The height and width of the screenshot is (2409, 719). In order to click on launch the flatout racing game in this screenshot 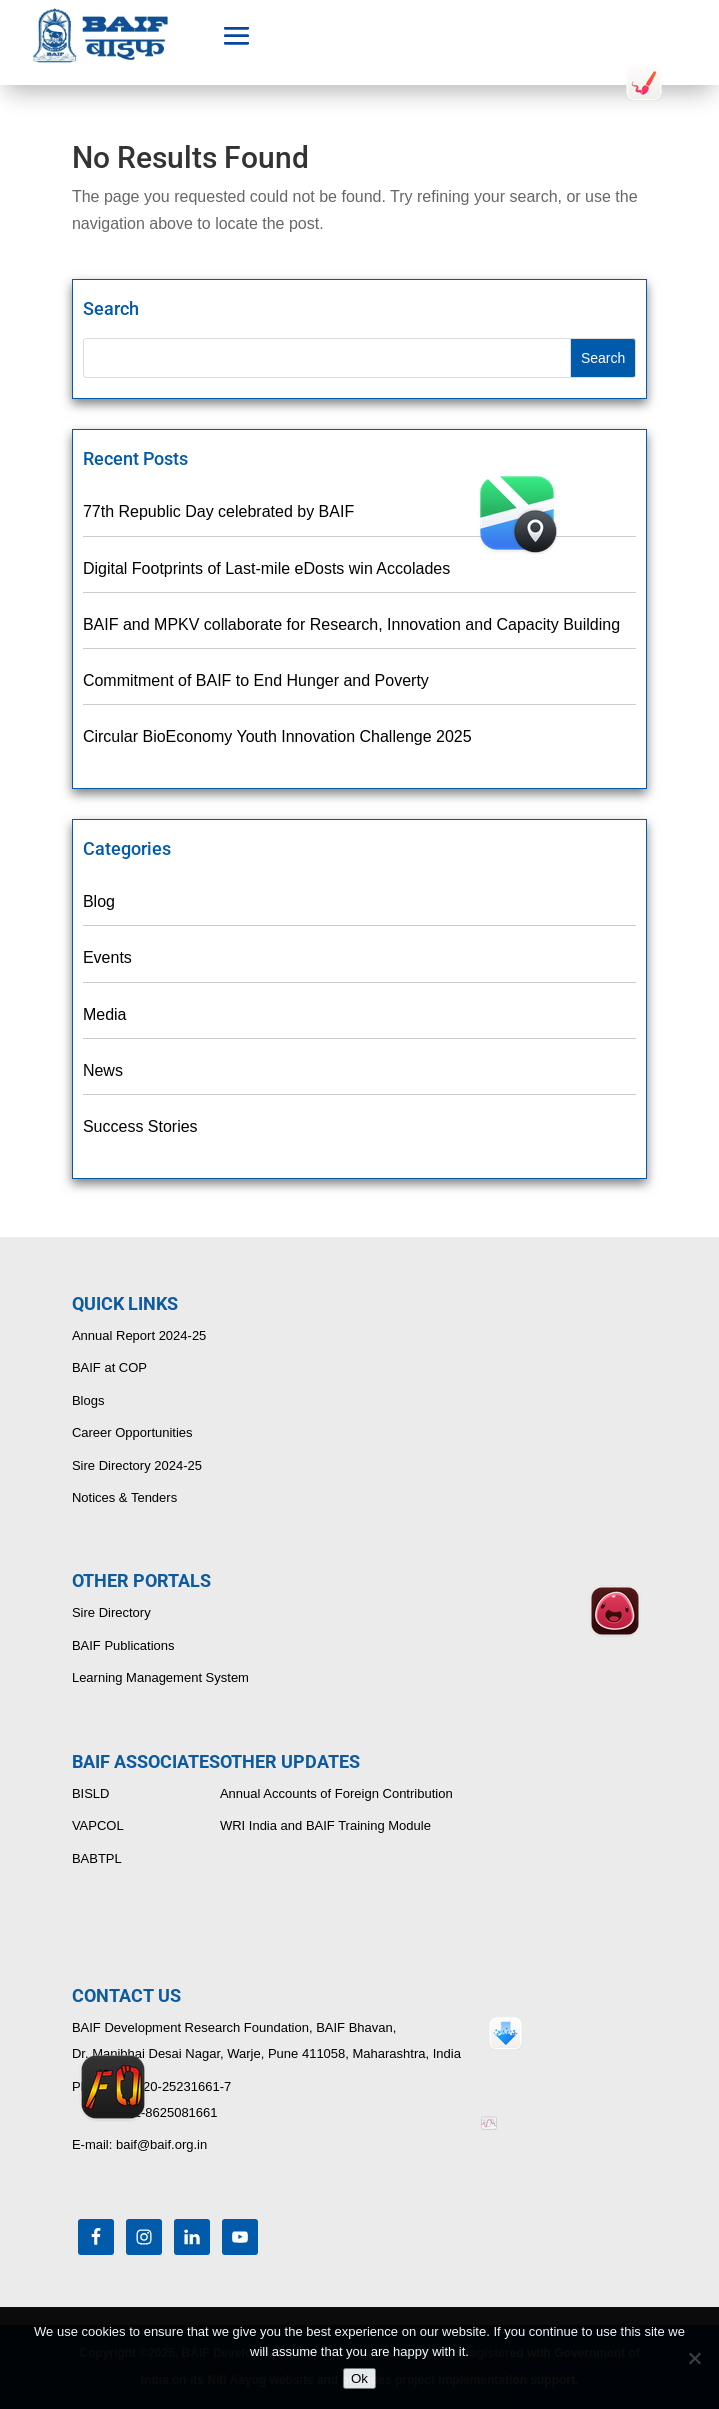, I will do `click(113, 2087)`.